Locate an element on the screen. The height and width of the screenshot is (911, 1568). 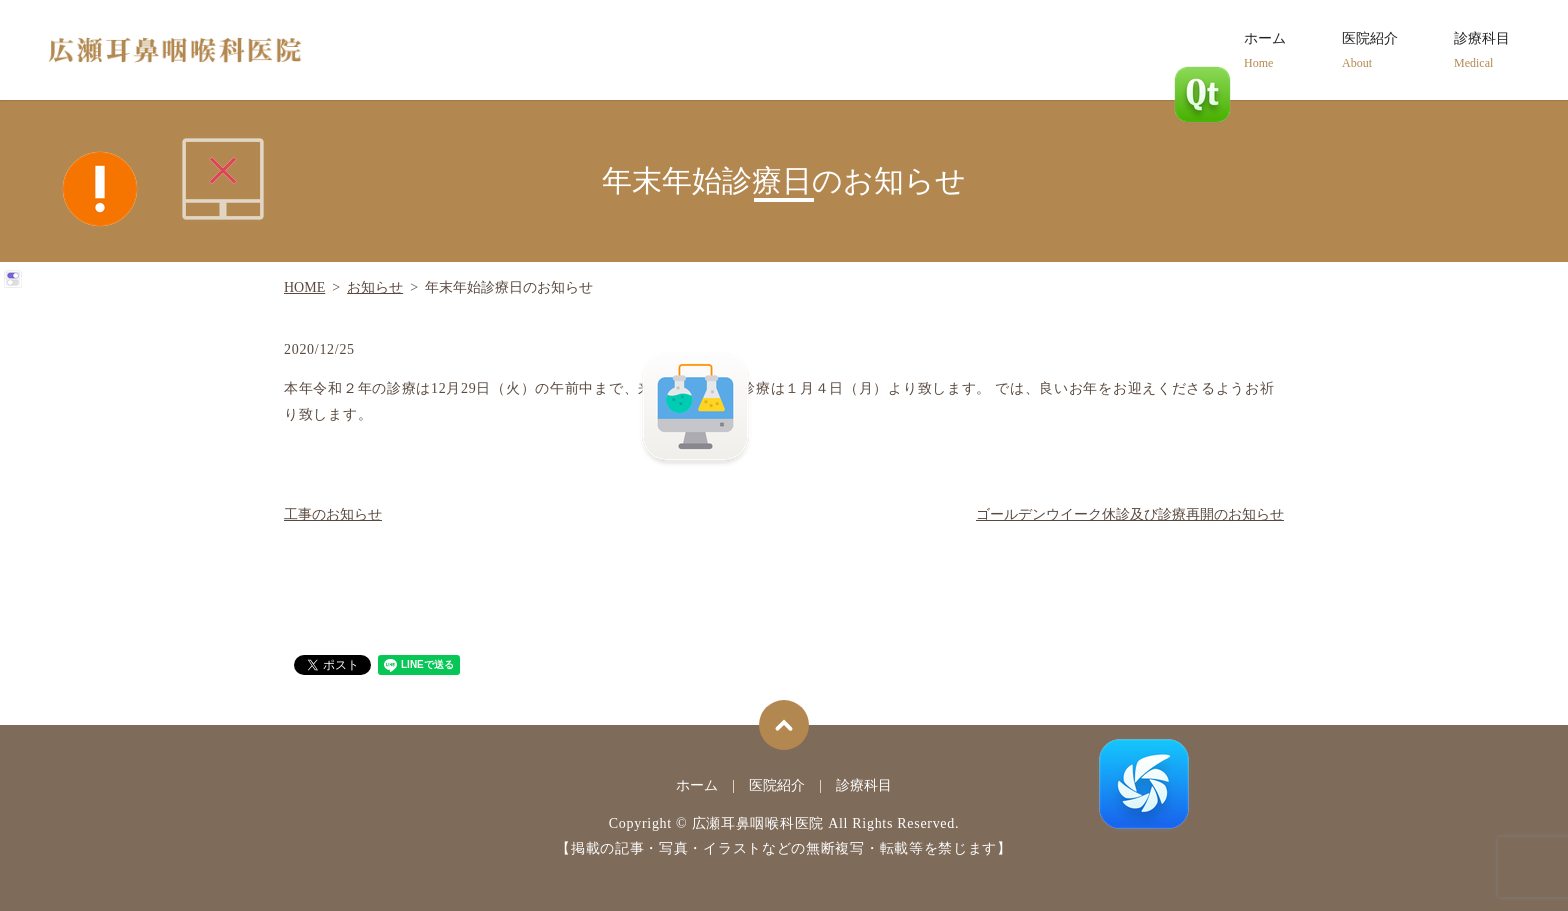
open formatlab application is located at coordinates (695, 407).